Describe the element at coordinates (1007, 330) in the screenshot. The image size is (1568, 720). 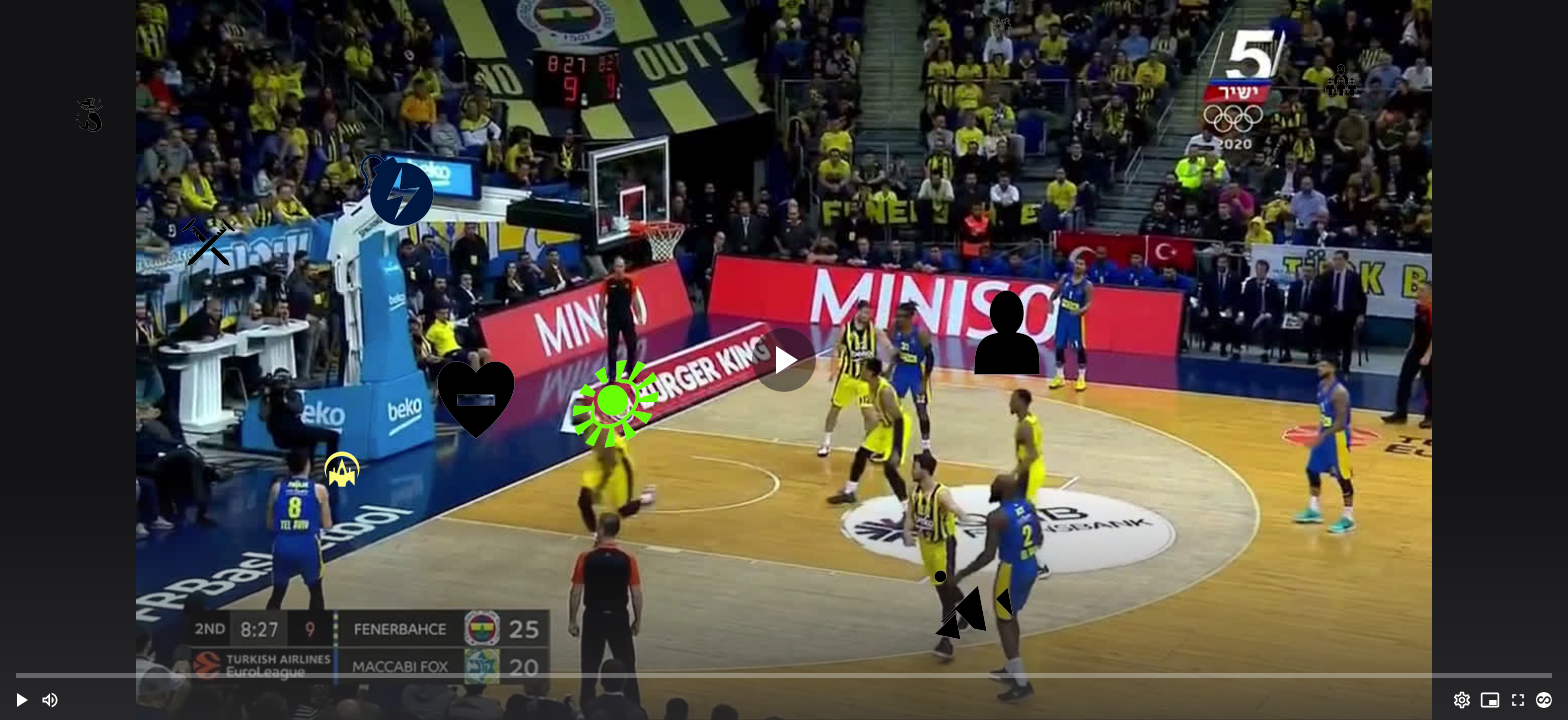
I see `view your character profile` at that location.